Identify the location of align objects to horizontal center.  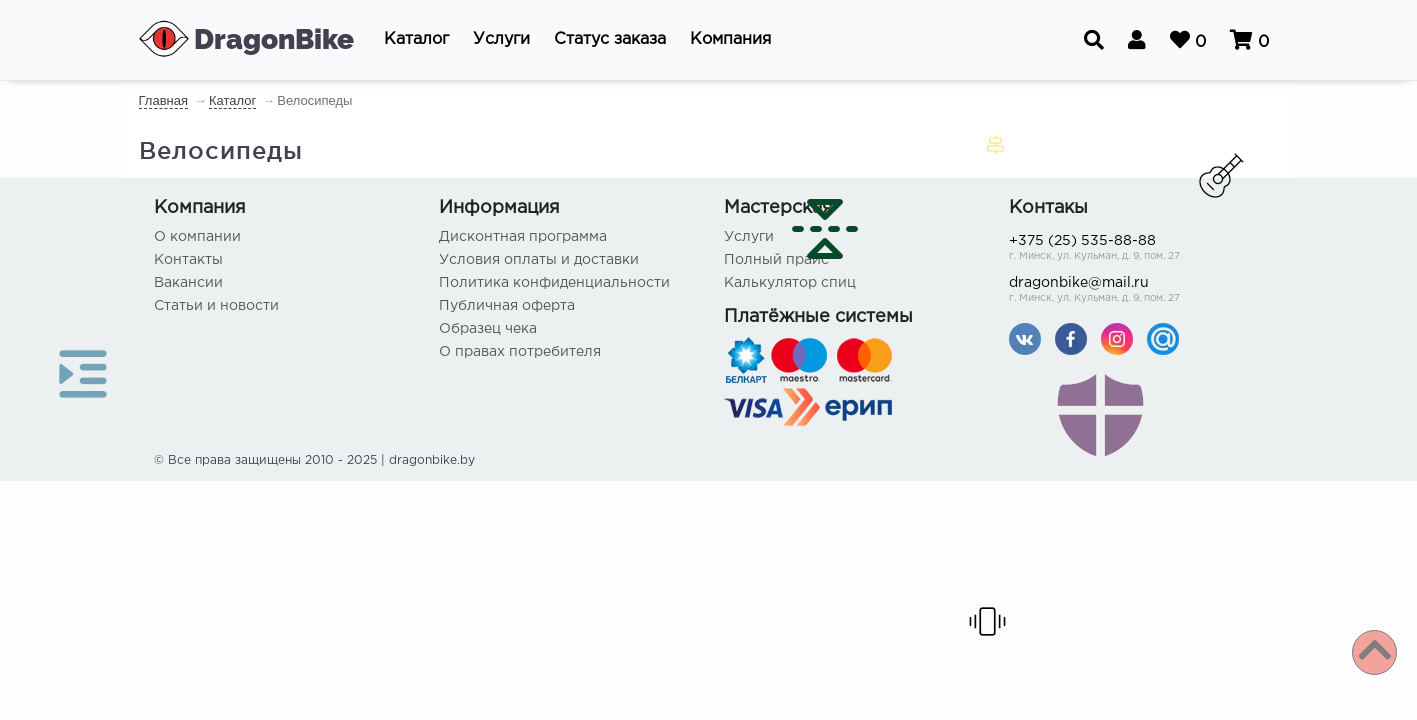
(995, 144).